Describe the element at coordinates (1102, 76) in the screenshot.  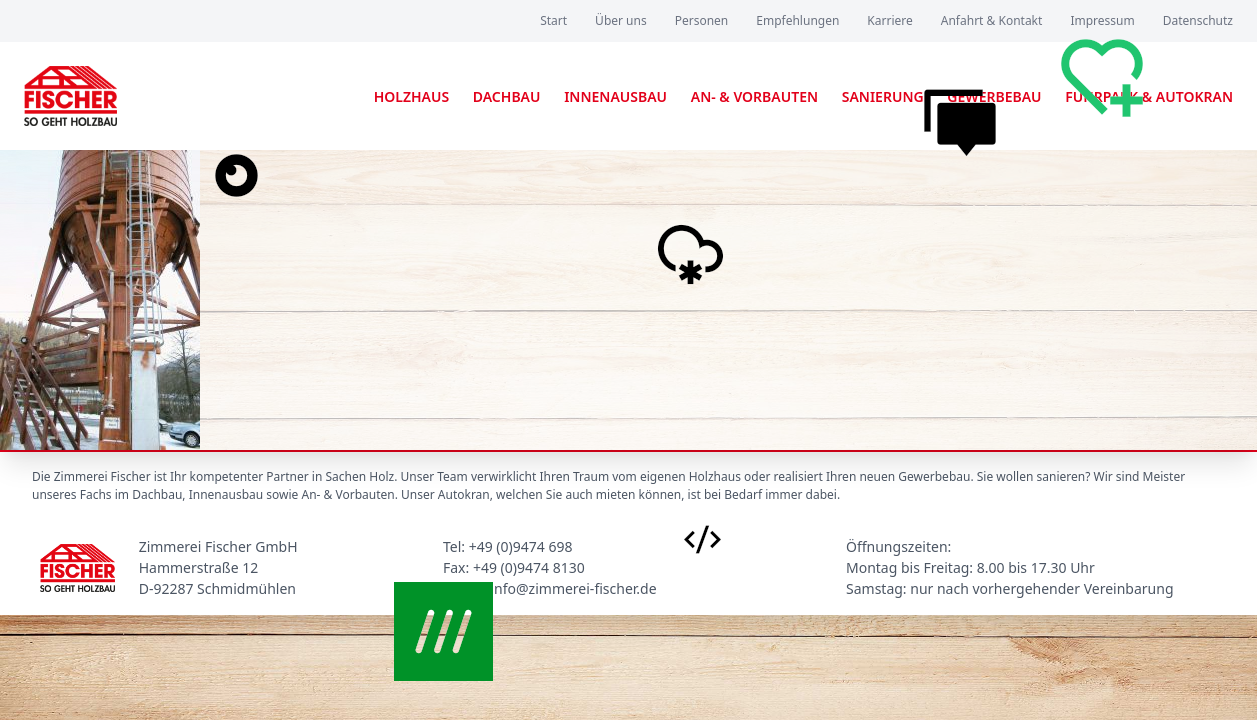
I see `add to favorites` at that location.